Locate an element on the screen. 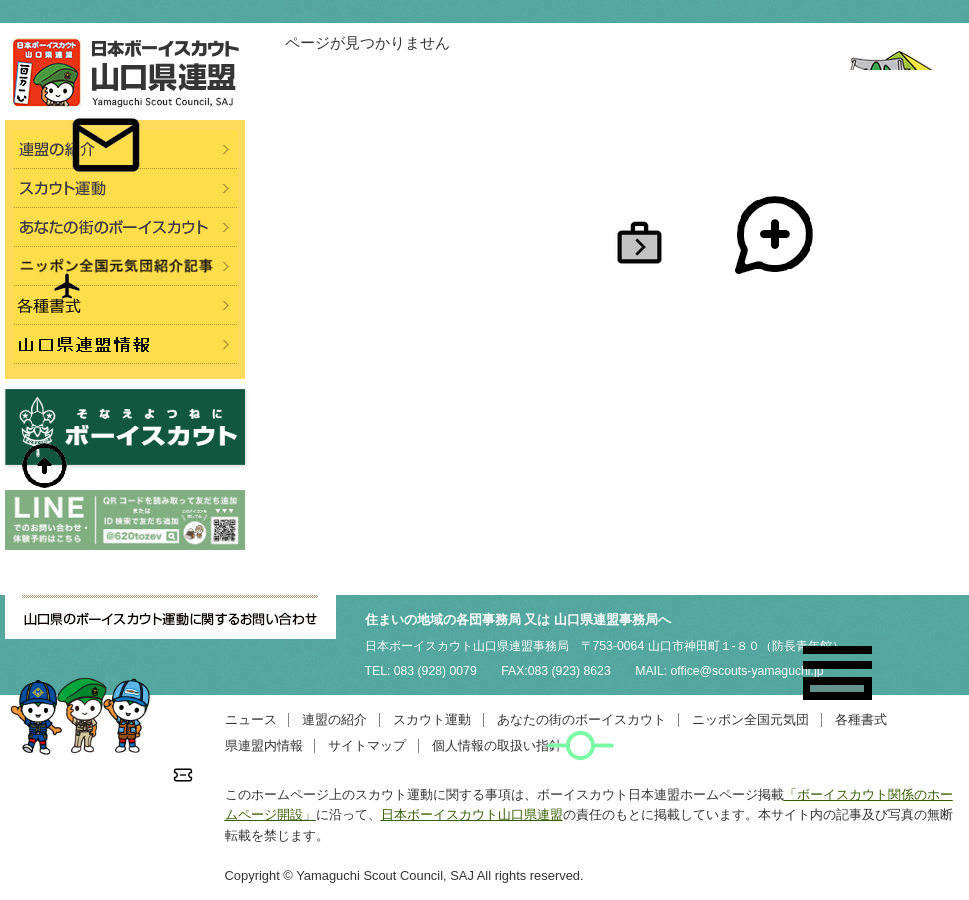  upload a file or content is located at coordinates (44, 465).